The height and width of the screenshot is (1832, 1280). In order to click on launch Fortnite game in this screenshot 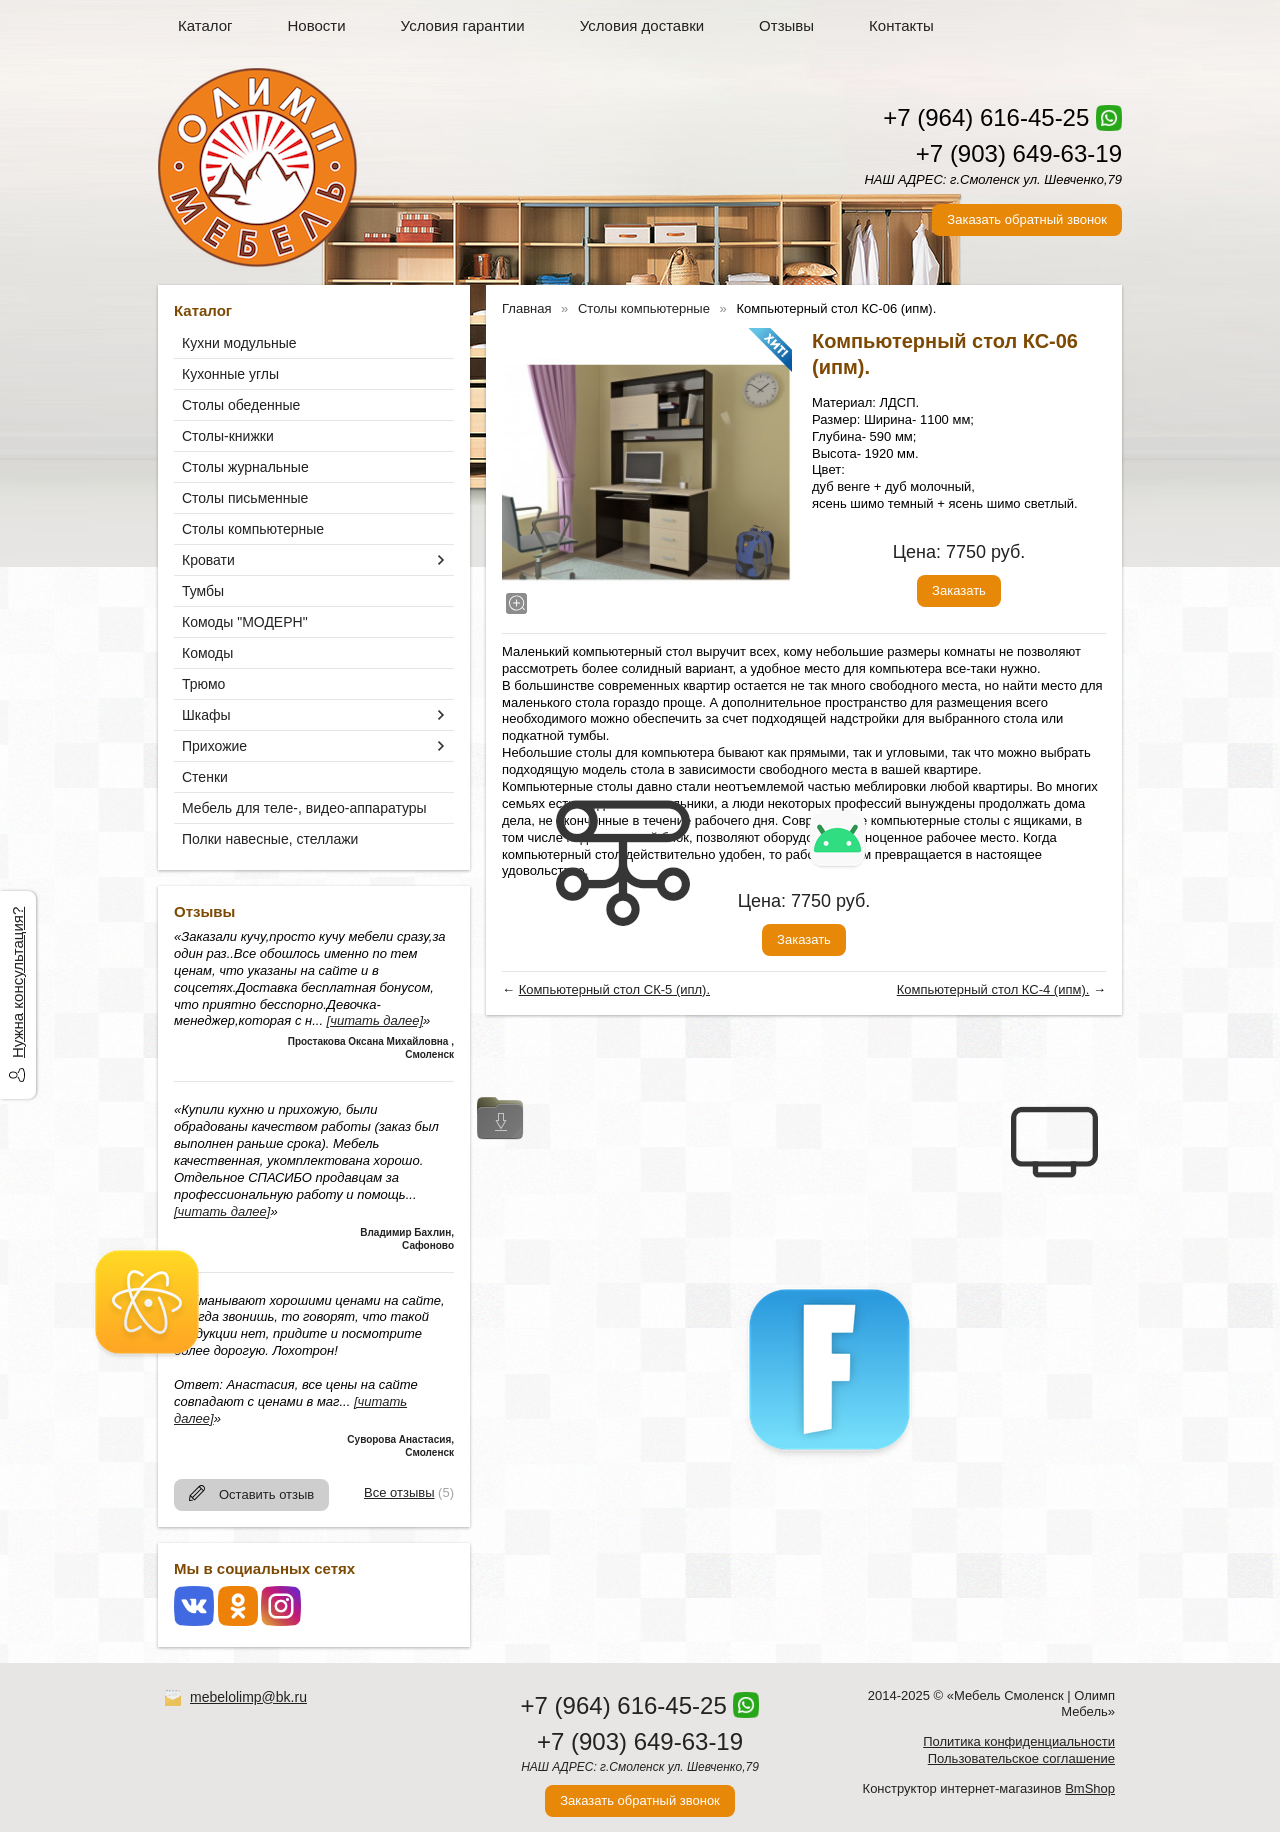, I will do `click(829, 1369)`.